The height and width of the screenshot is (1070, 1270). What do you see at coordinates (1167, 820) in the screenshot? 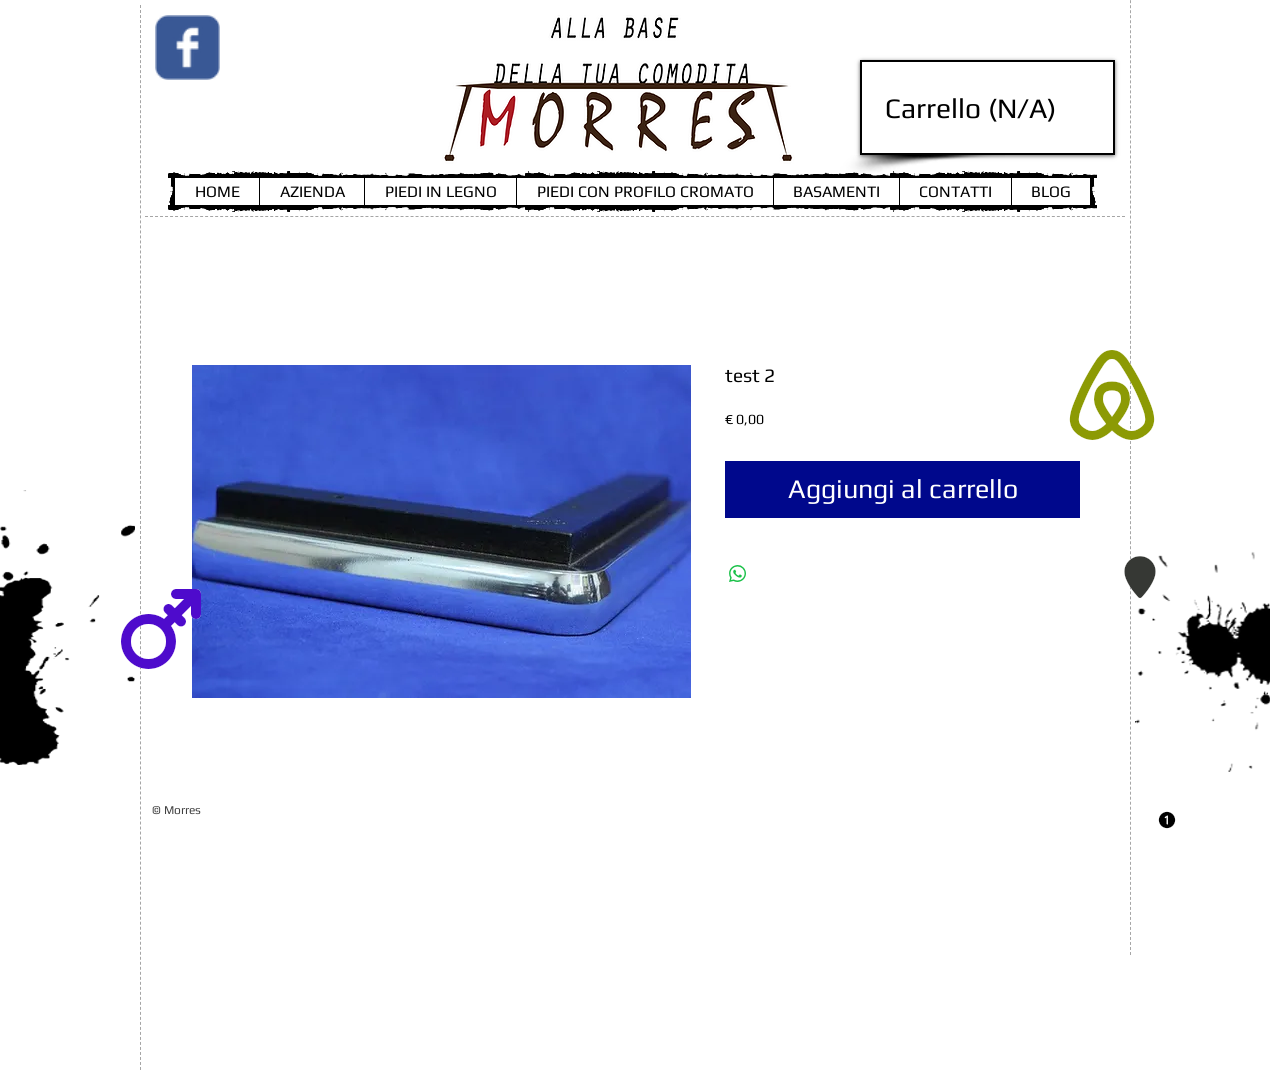
I see `indicates the first step in a process or sequence` at bounding box center [1167, 820].